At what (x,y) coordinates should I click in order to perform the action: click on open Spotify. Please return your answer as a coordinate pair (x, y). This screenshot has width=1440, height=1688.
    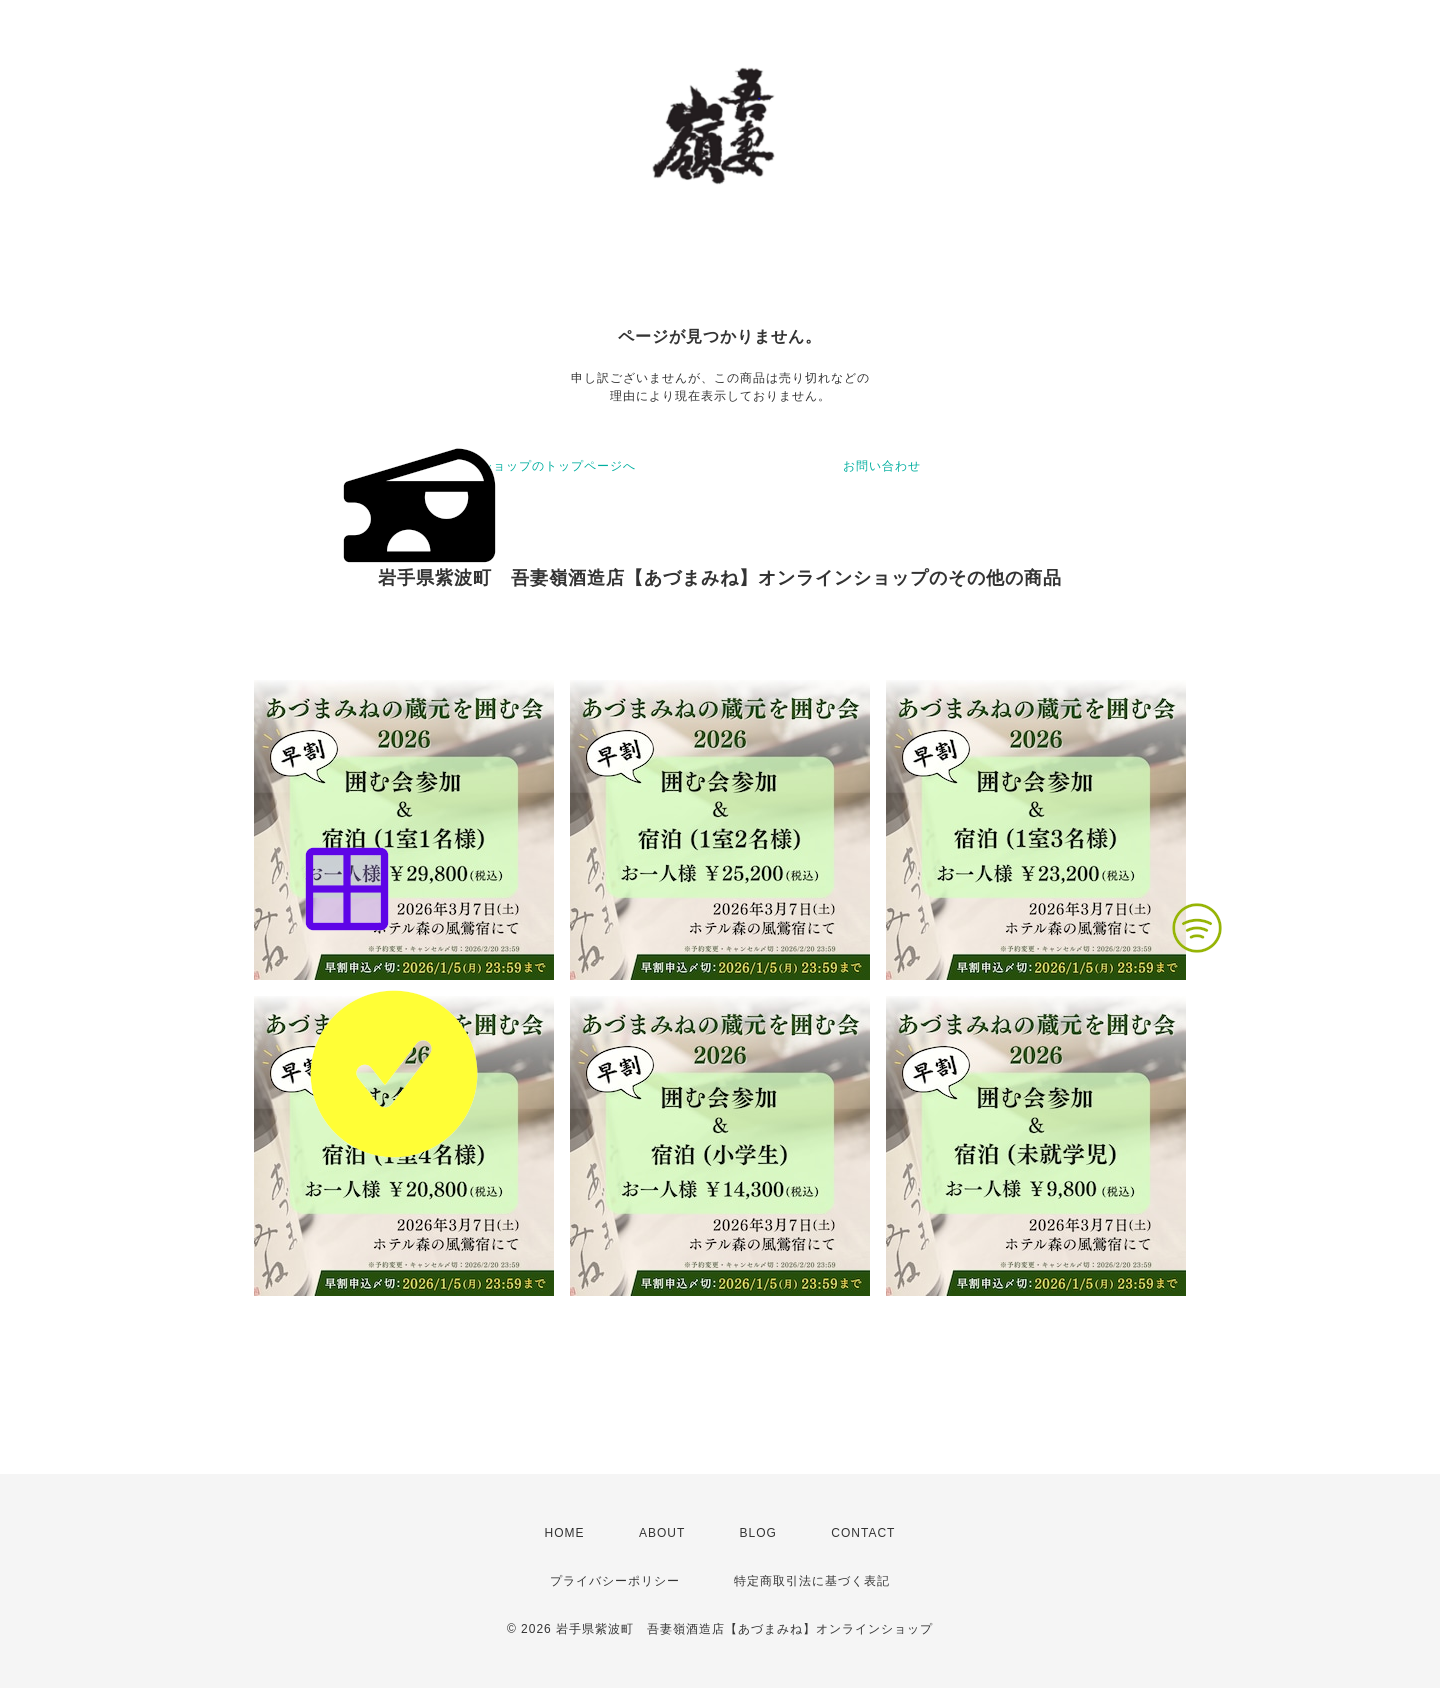
    Looking at the image, I should click on (1197, 928).